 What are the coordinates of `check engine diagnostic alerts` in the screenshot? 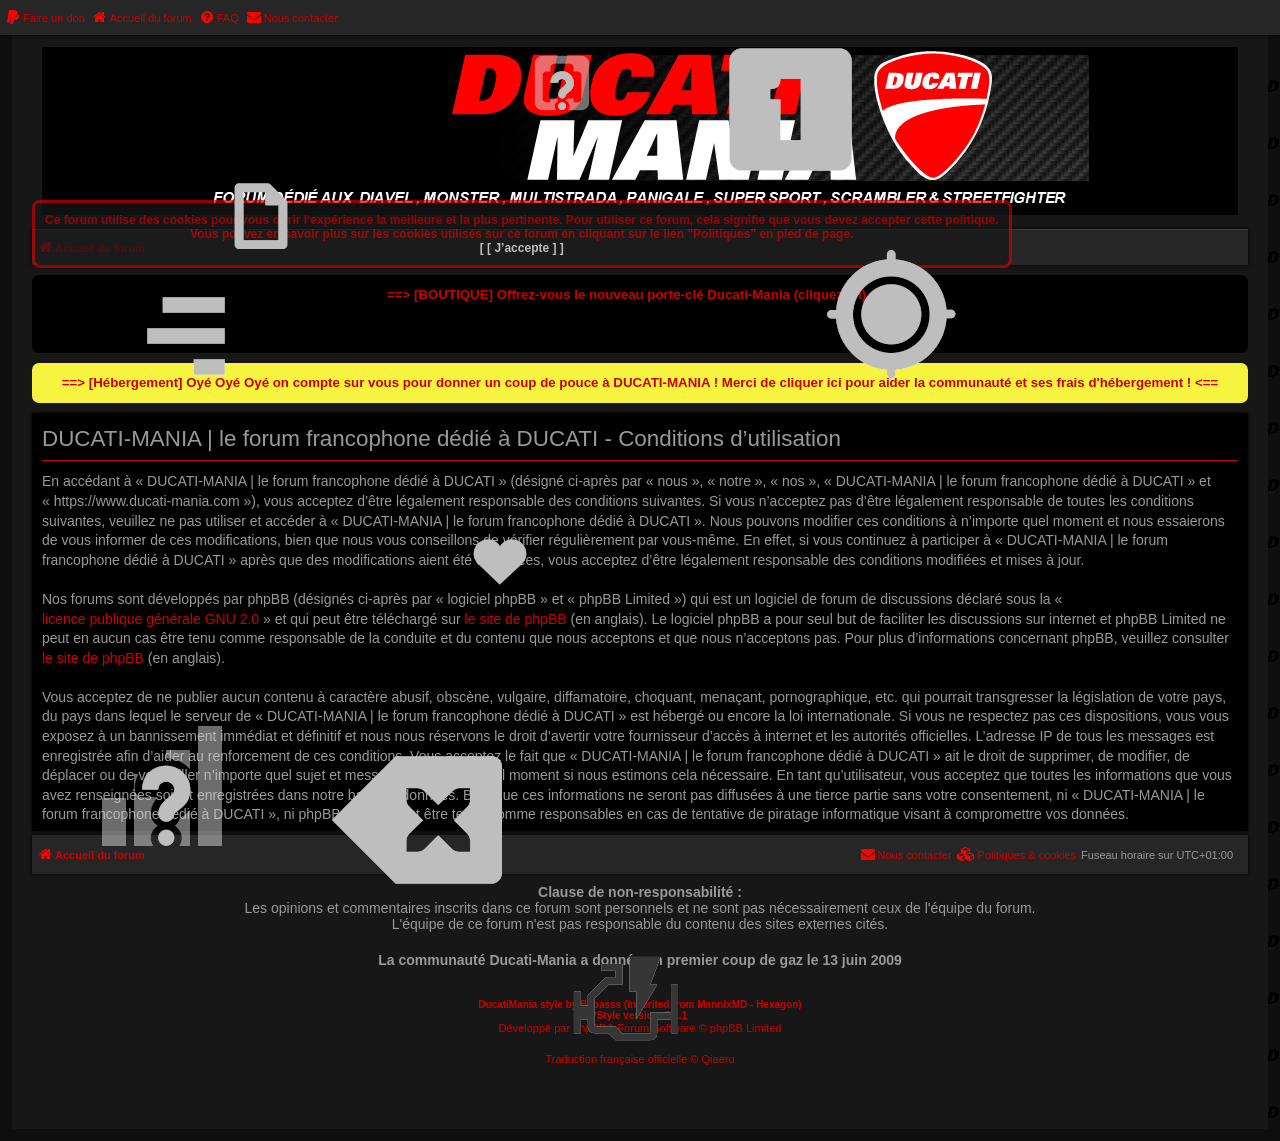 It's located at (622, 1005).